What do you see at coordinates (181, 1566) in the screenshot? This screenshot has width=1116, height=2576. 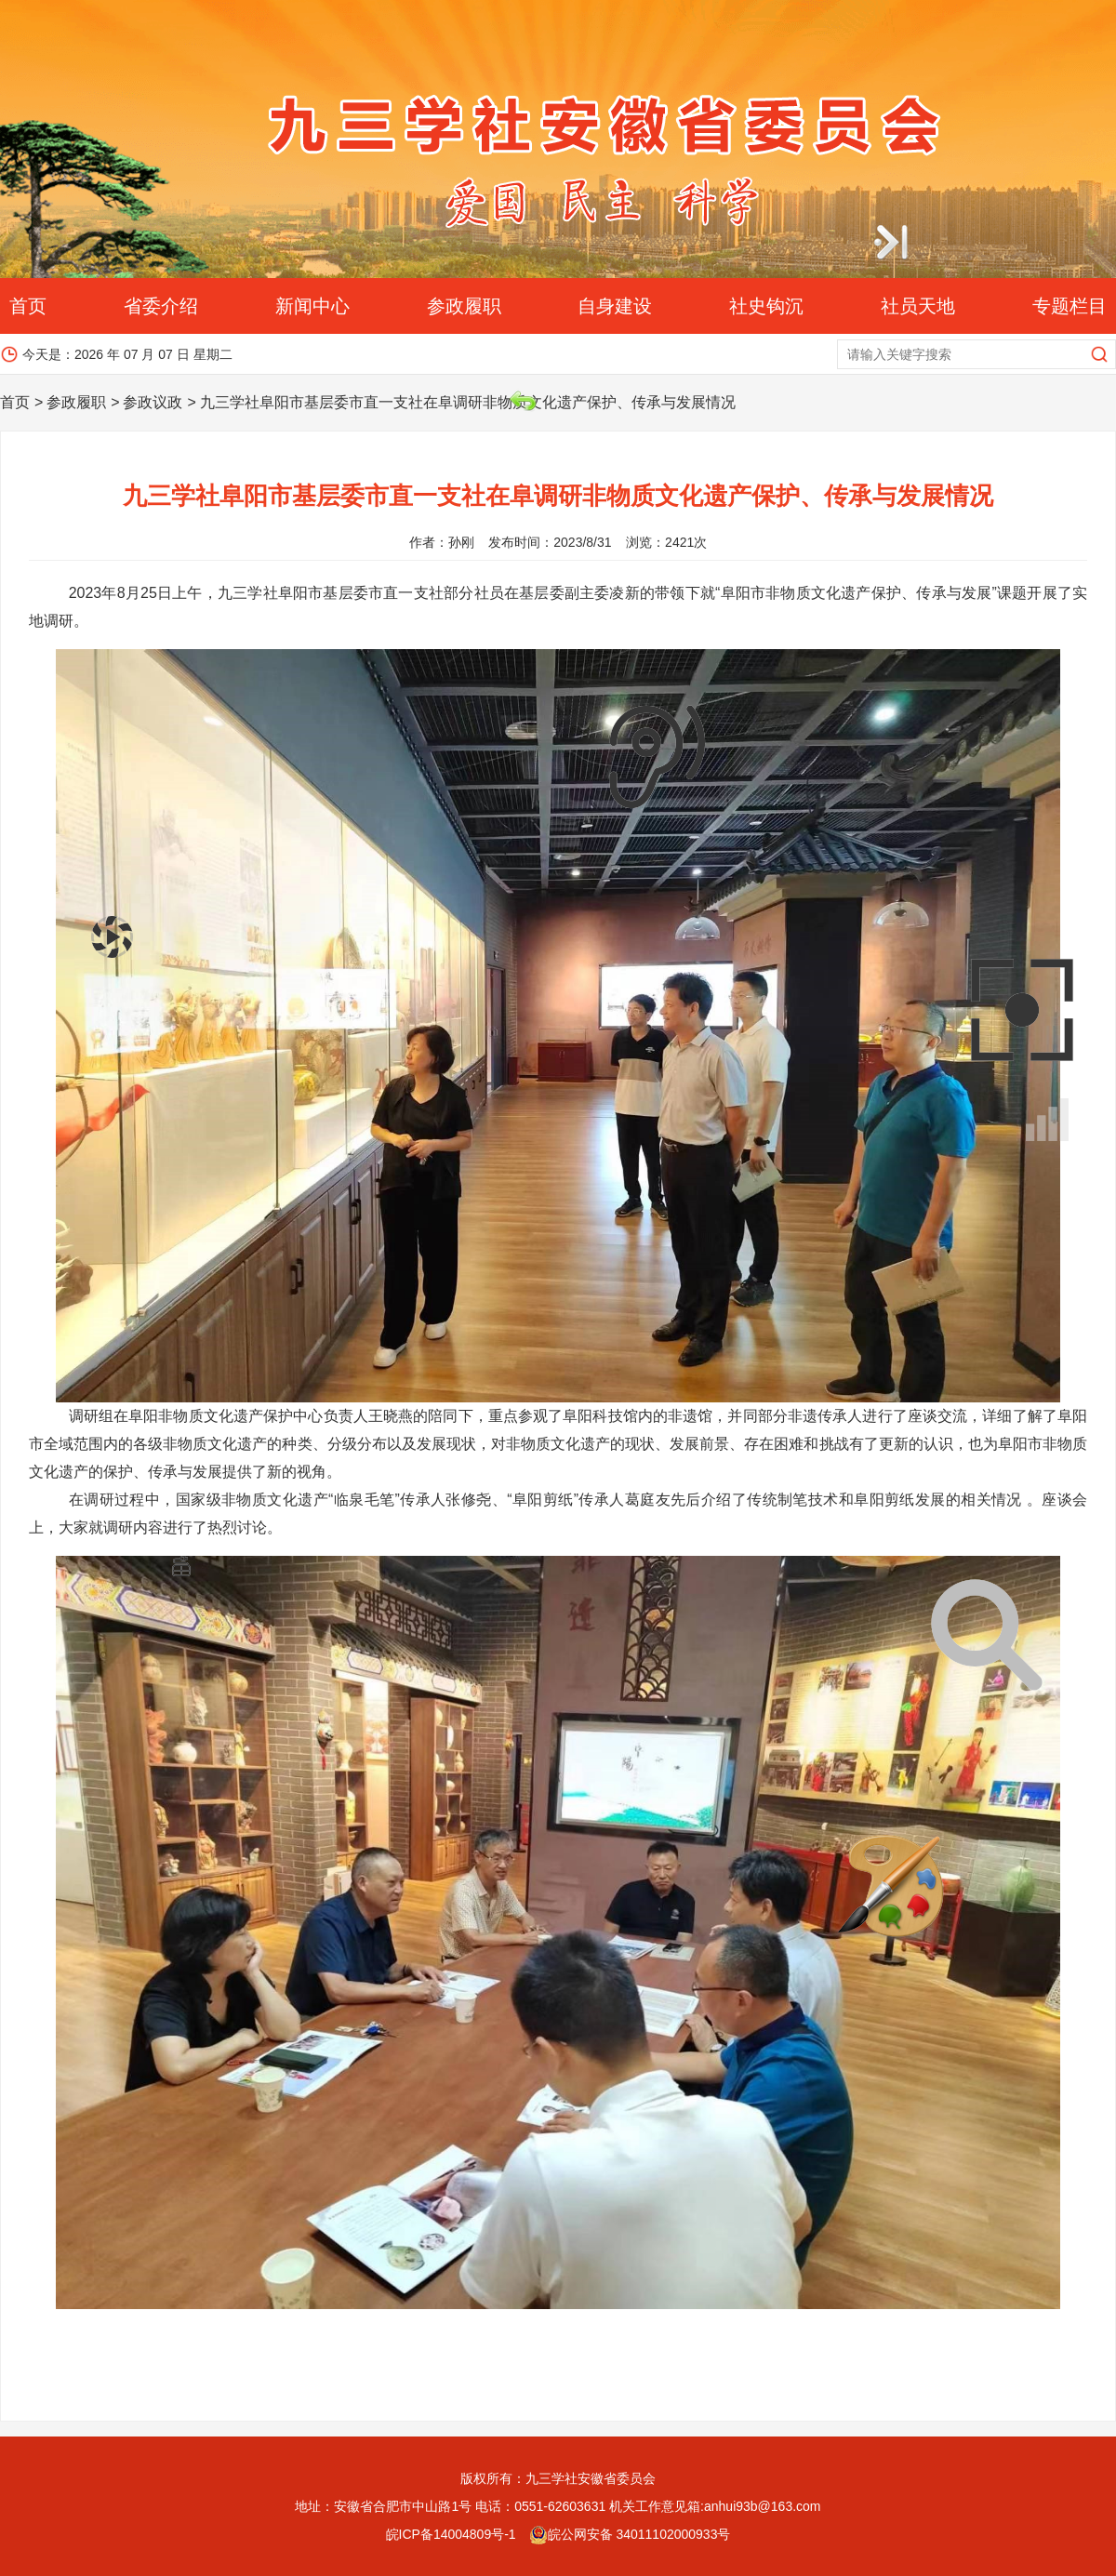 I see `connect to a USB hub device` at bounding box center [181, 1566].